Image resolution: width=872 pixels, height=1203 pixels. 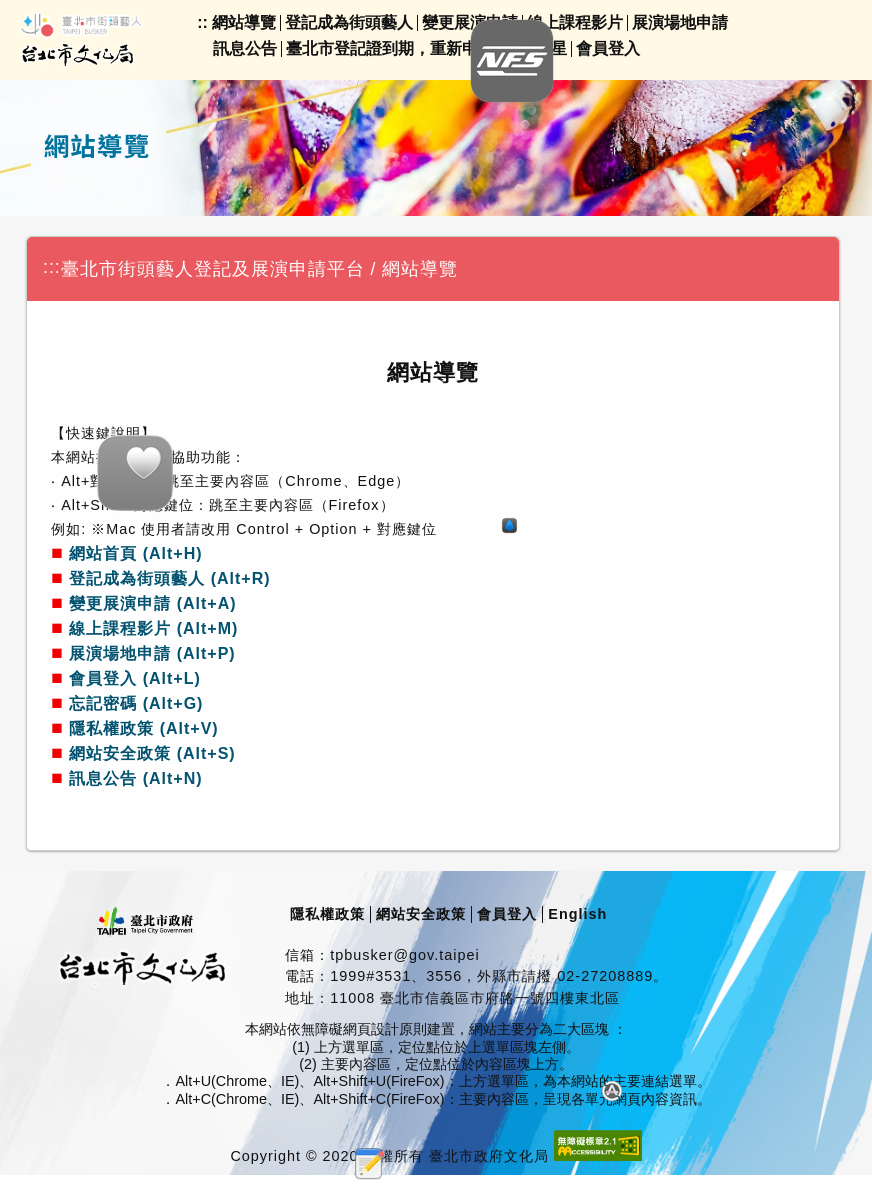 What do you see at coordinates (612, 1091) in the screenshot?
I see `check for available software updates` at bounding box center [612, 1091].